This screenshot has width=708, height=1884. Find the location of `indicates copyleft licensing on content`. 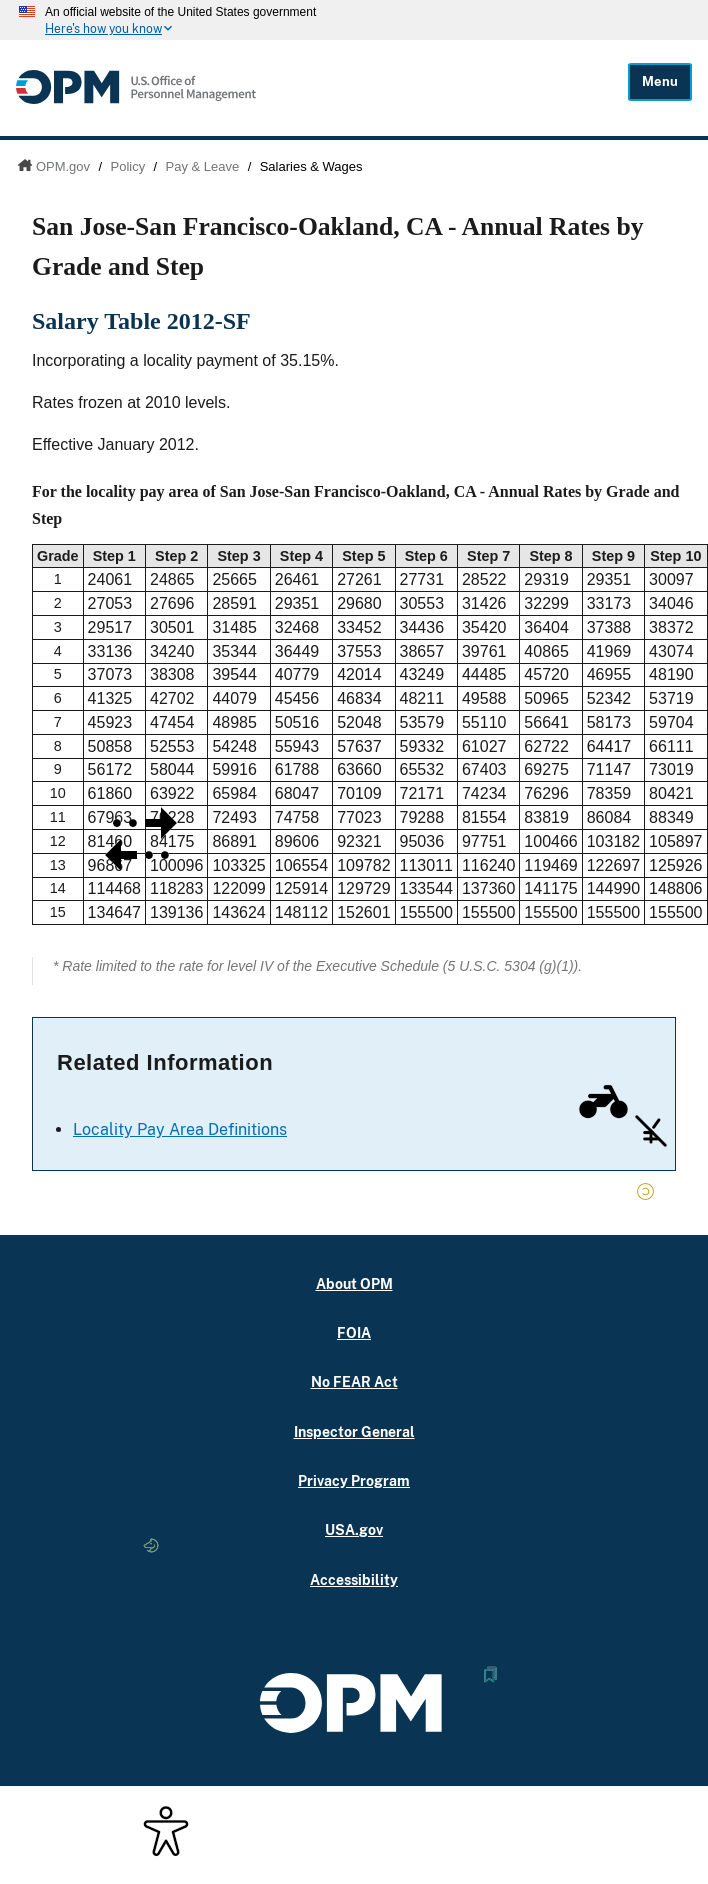

indicates copyleft licensing on content is located at coordinates (645, 1191).